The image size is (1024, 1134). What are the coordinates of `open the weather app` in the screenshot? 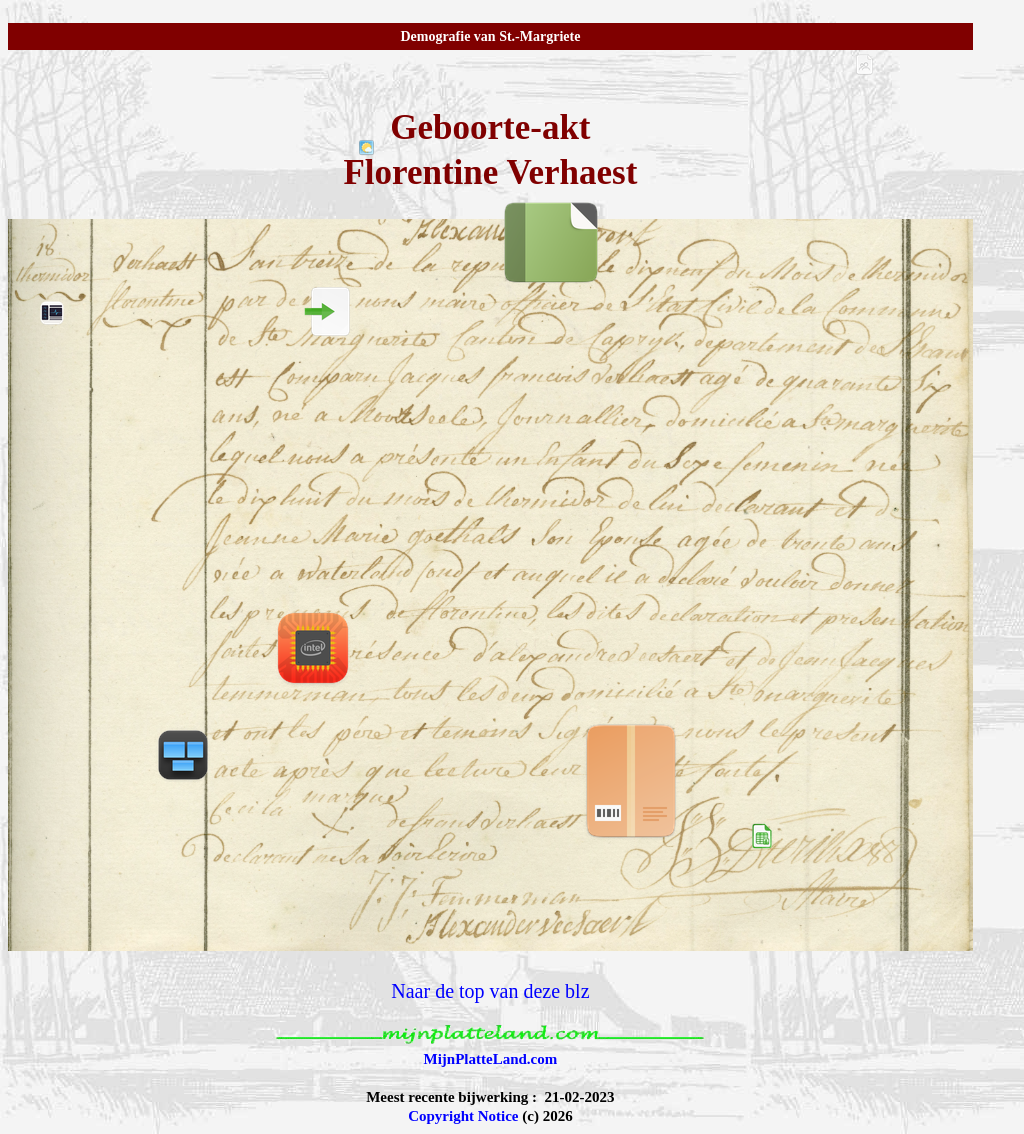 It's located at (366, 147).